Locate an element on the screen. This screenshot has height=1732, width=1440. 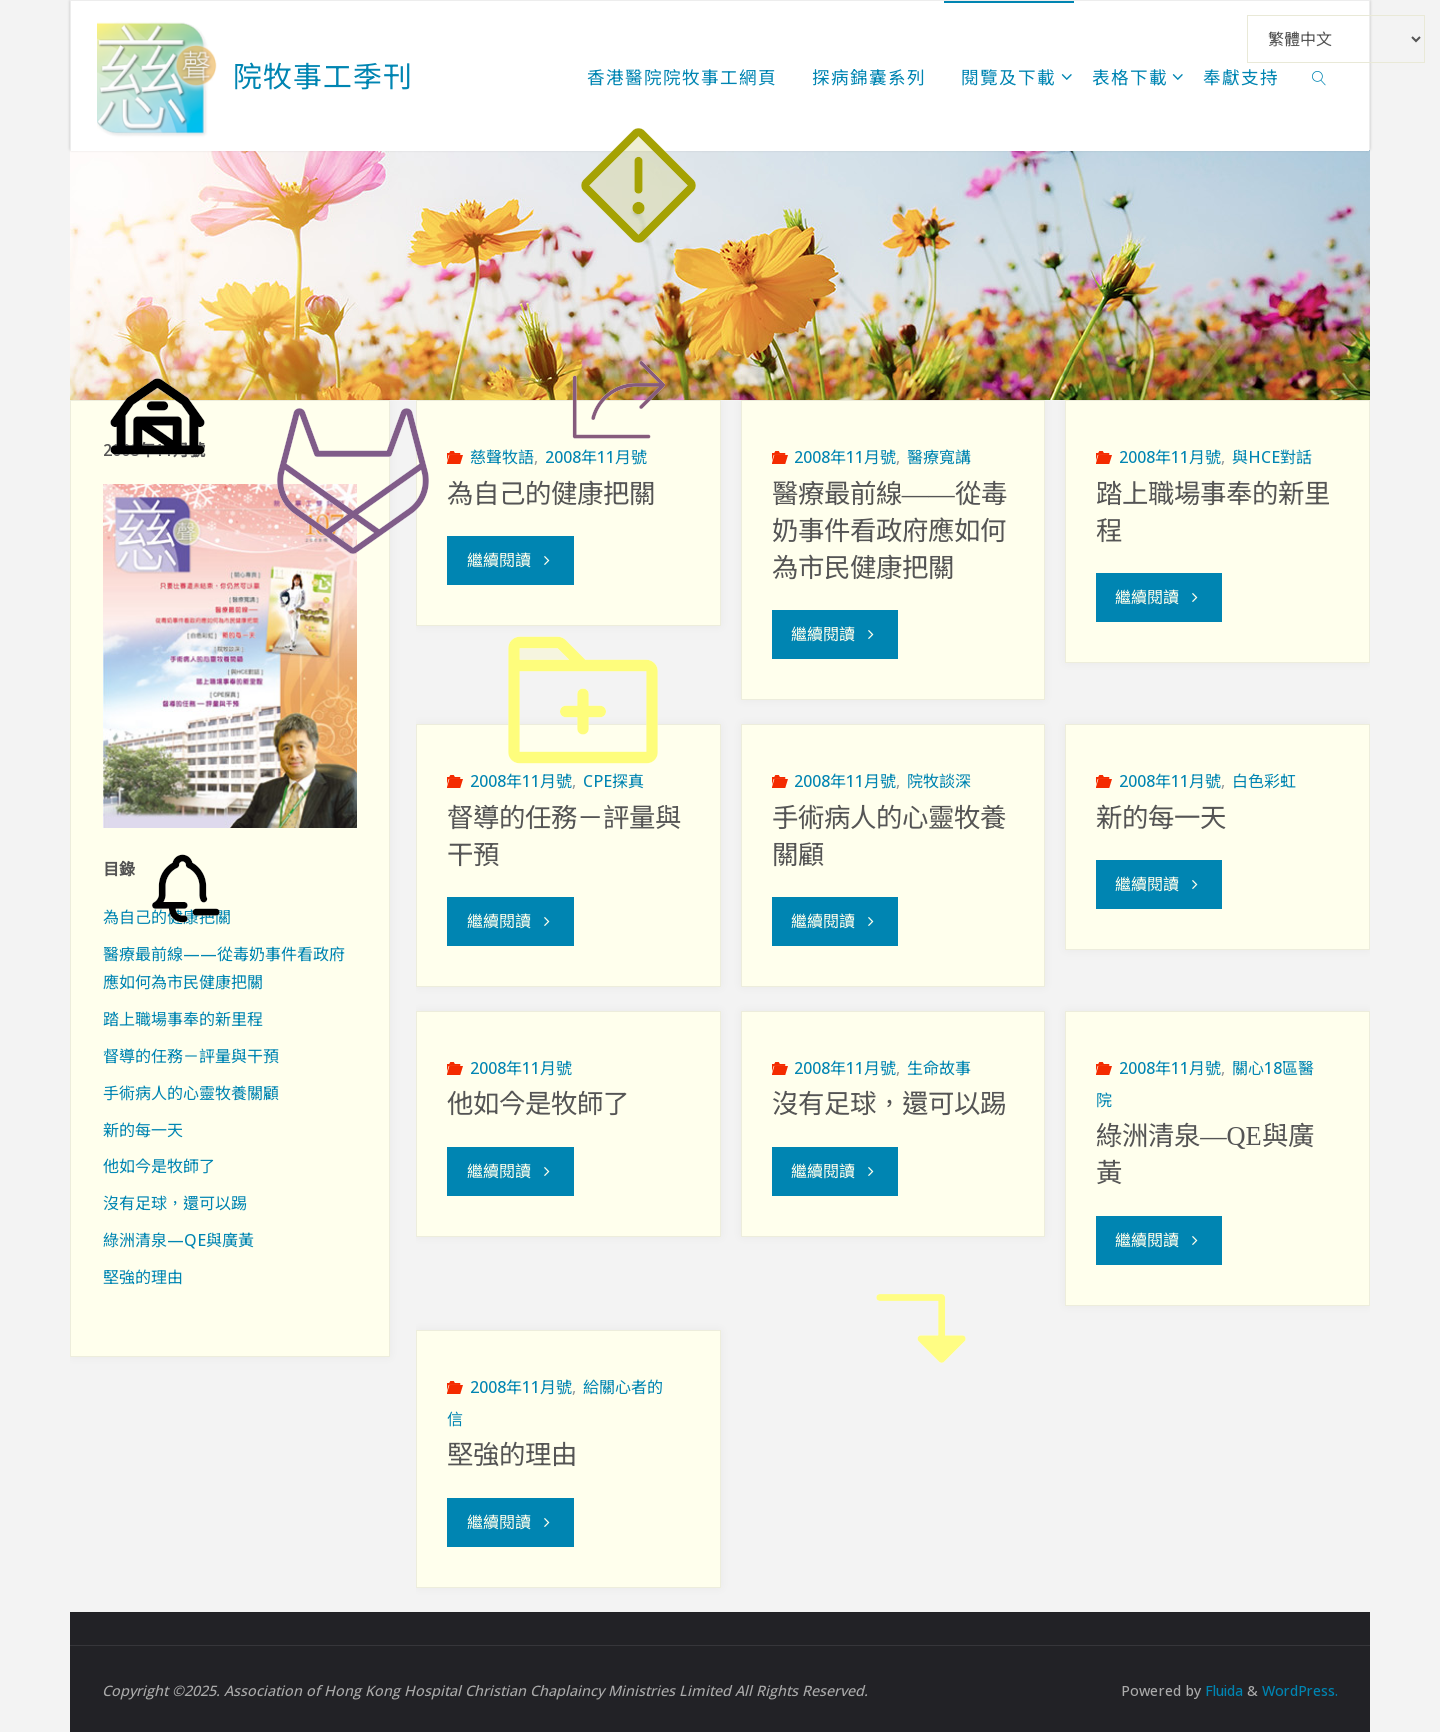
share content with others is located at coordinates (619, 396).